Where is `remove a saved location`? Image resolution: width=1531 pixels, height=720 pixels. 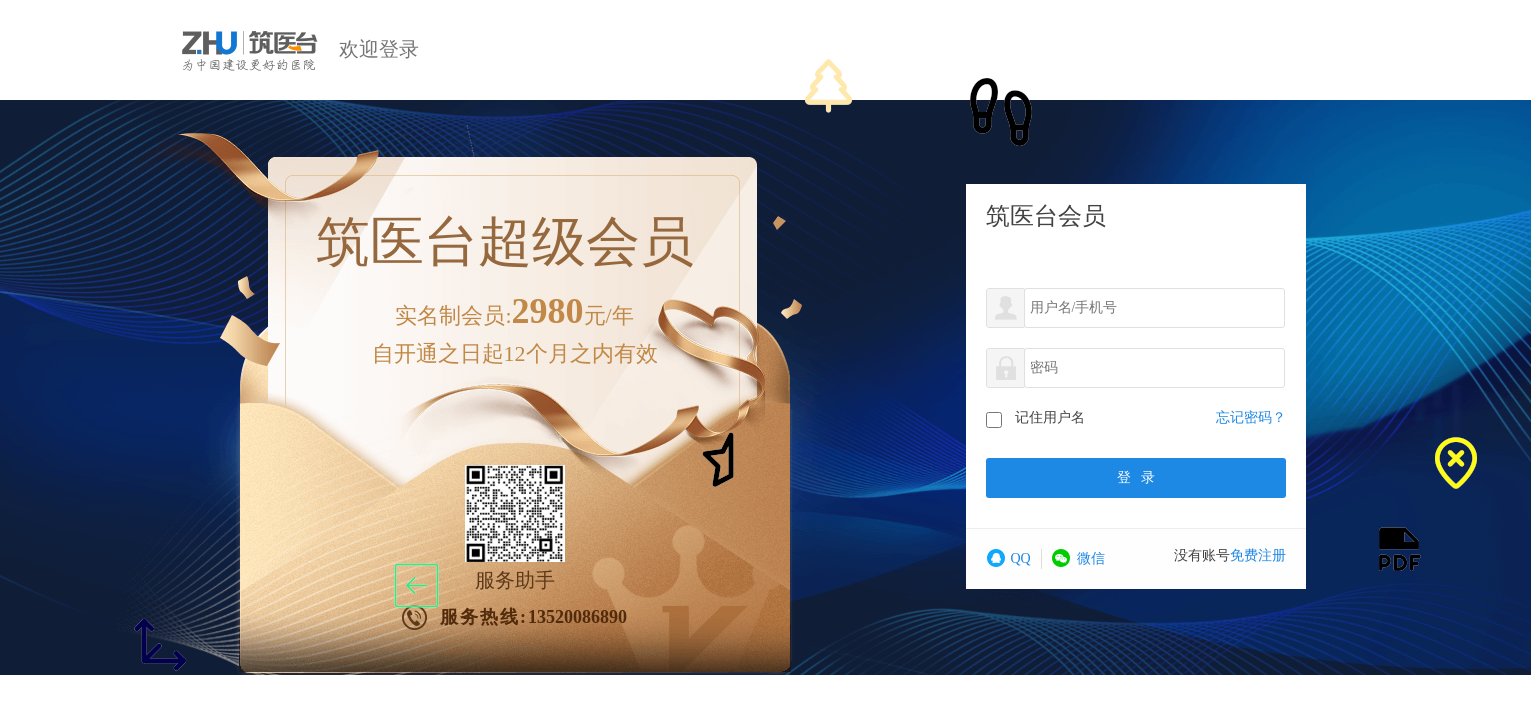
remove a saved location is located at coordinates (1456, 463).